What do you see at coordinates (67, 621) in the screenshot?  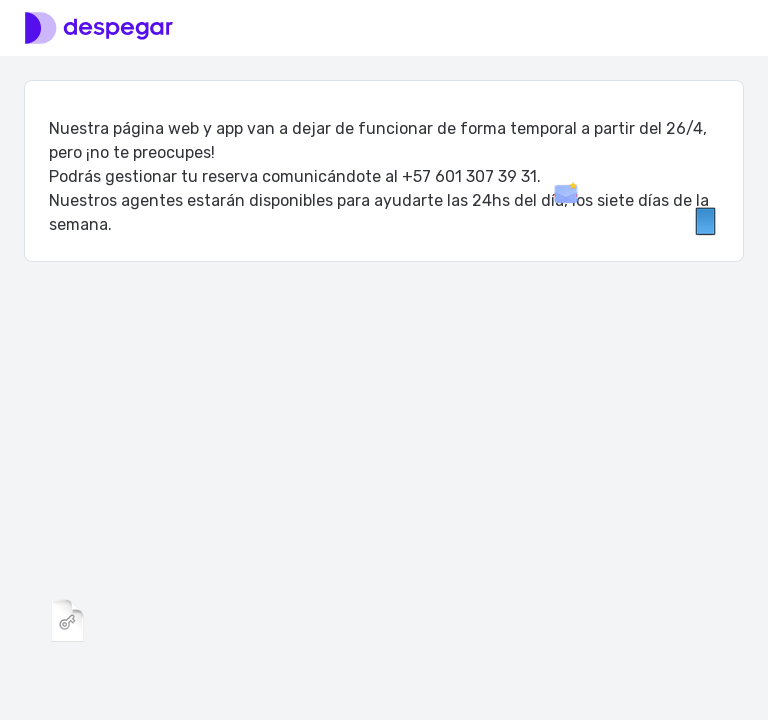 I see `slack authentication or login key` at bounding box center [67, 621].